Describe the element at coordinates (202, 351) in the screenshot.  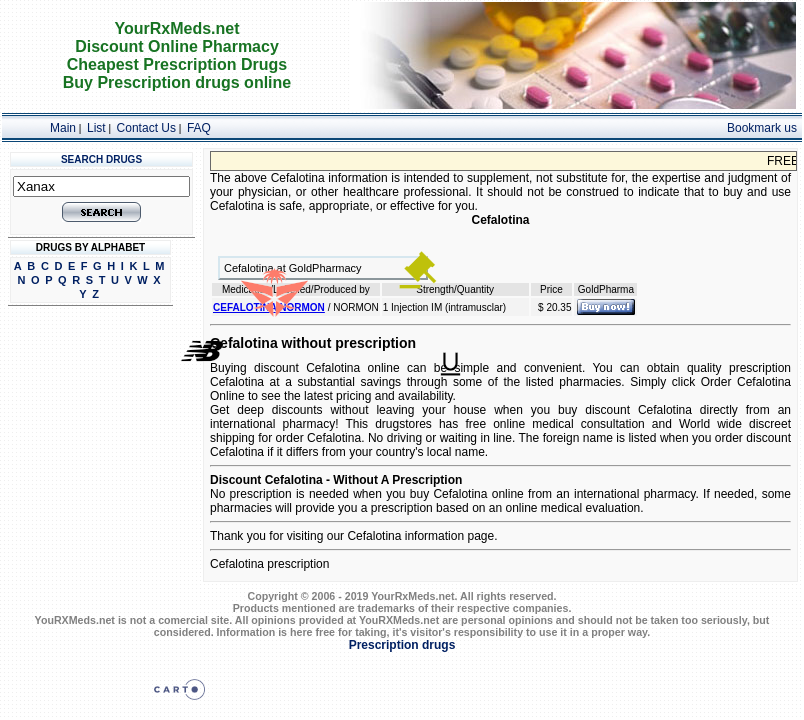
I see `New Balance brand logo` at that location.